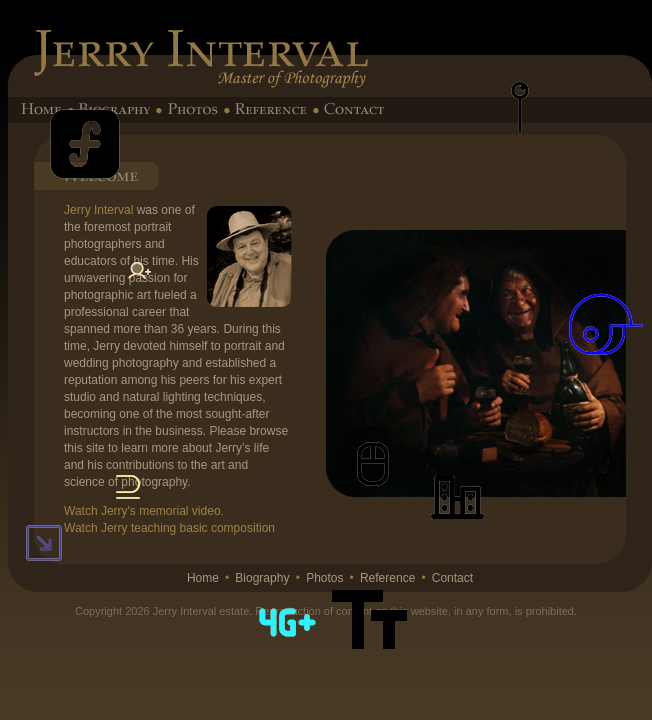 This screenshot has width=652, height=720. Describe the element at coordinates (44, 543) in the screenshot. I see `navigate to the bottom-right section` at that location.